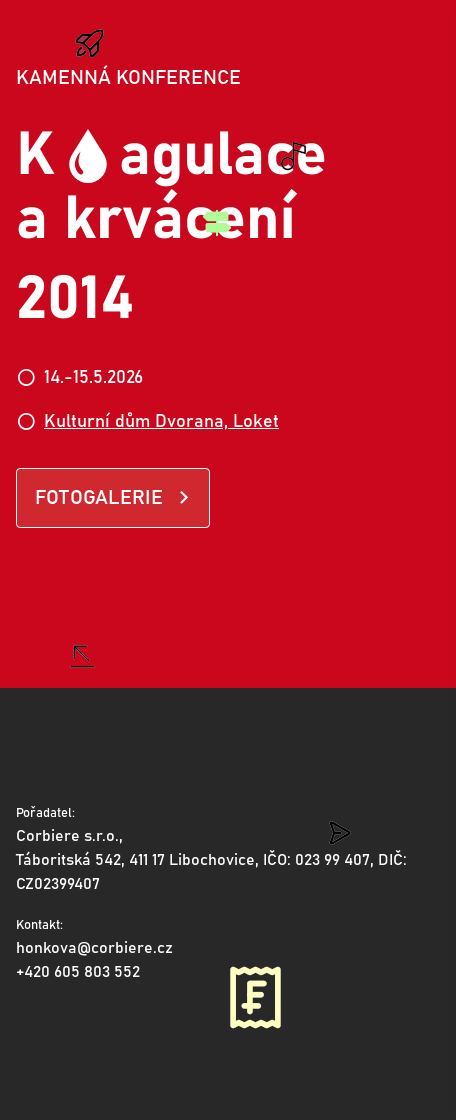 Image resolution: width=456 pixels, height=1120 pixels. I want to click on view directions or navigation options, so click(217, 223).